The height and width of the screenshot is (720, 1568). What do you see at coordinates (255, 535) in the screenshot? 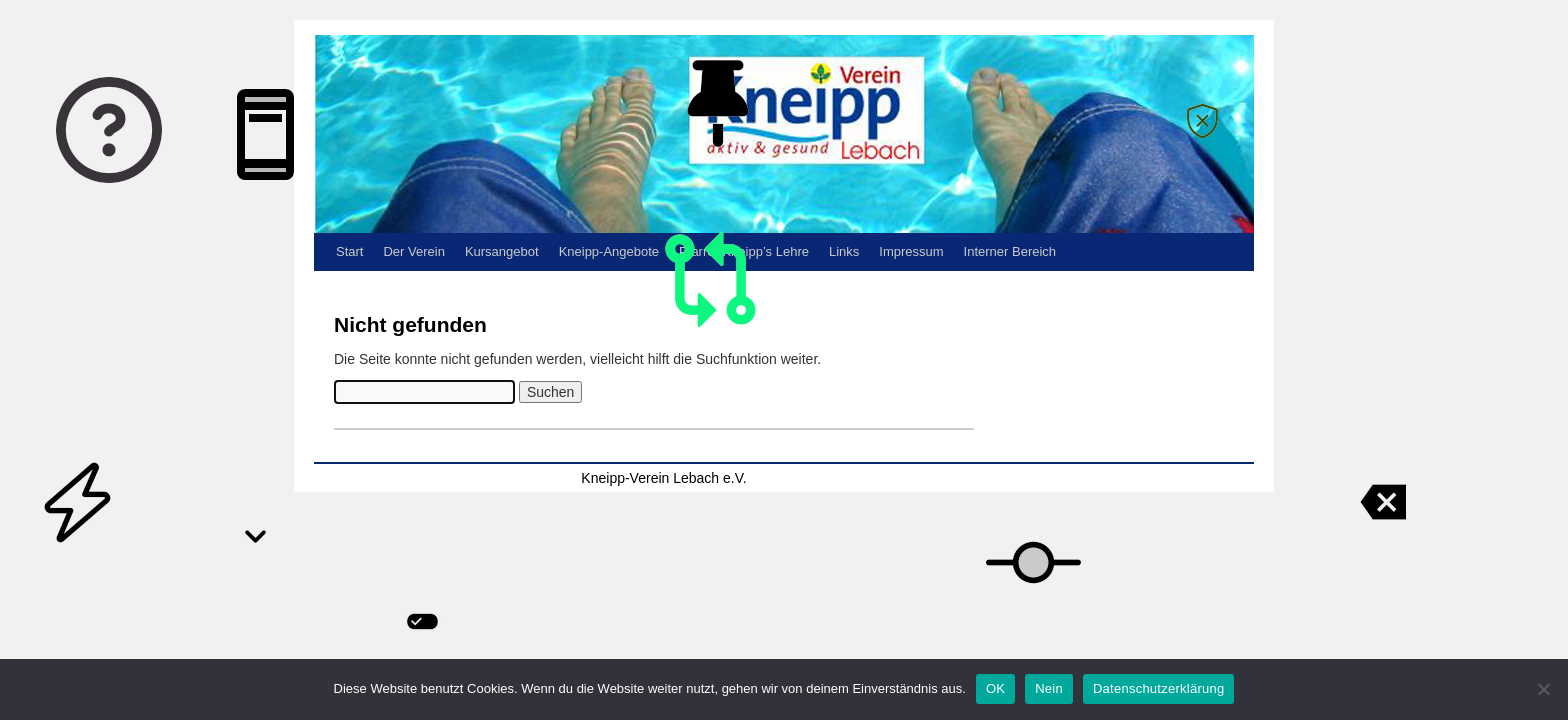
I see `expand a dropdown menu or collapsed section` at bounding box center [255, 535].